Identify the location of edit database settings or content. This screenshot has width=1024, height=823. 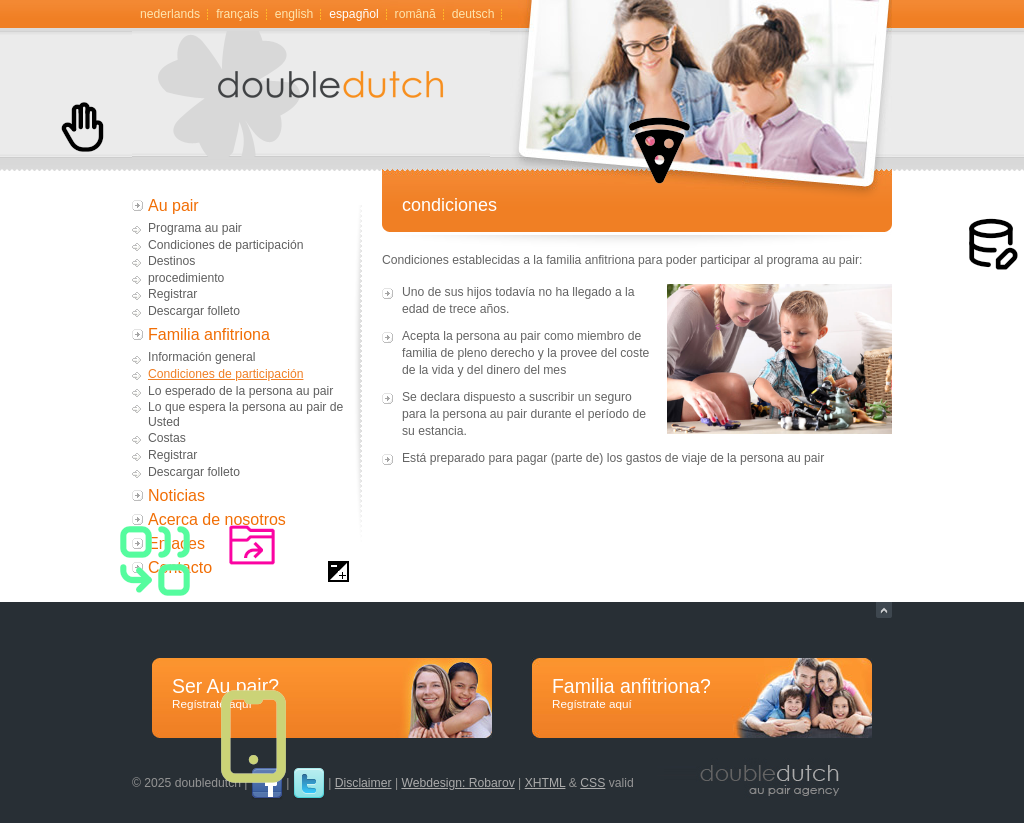
(991, 243).